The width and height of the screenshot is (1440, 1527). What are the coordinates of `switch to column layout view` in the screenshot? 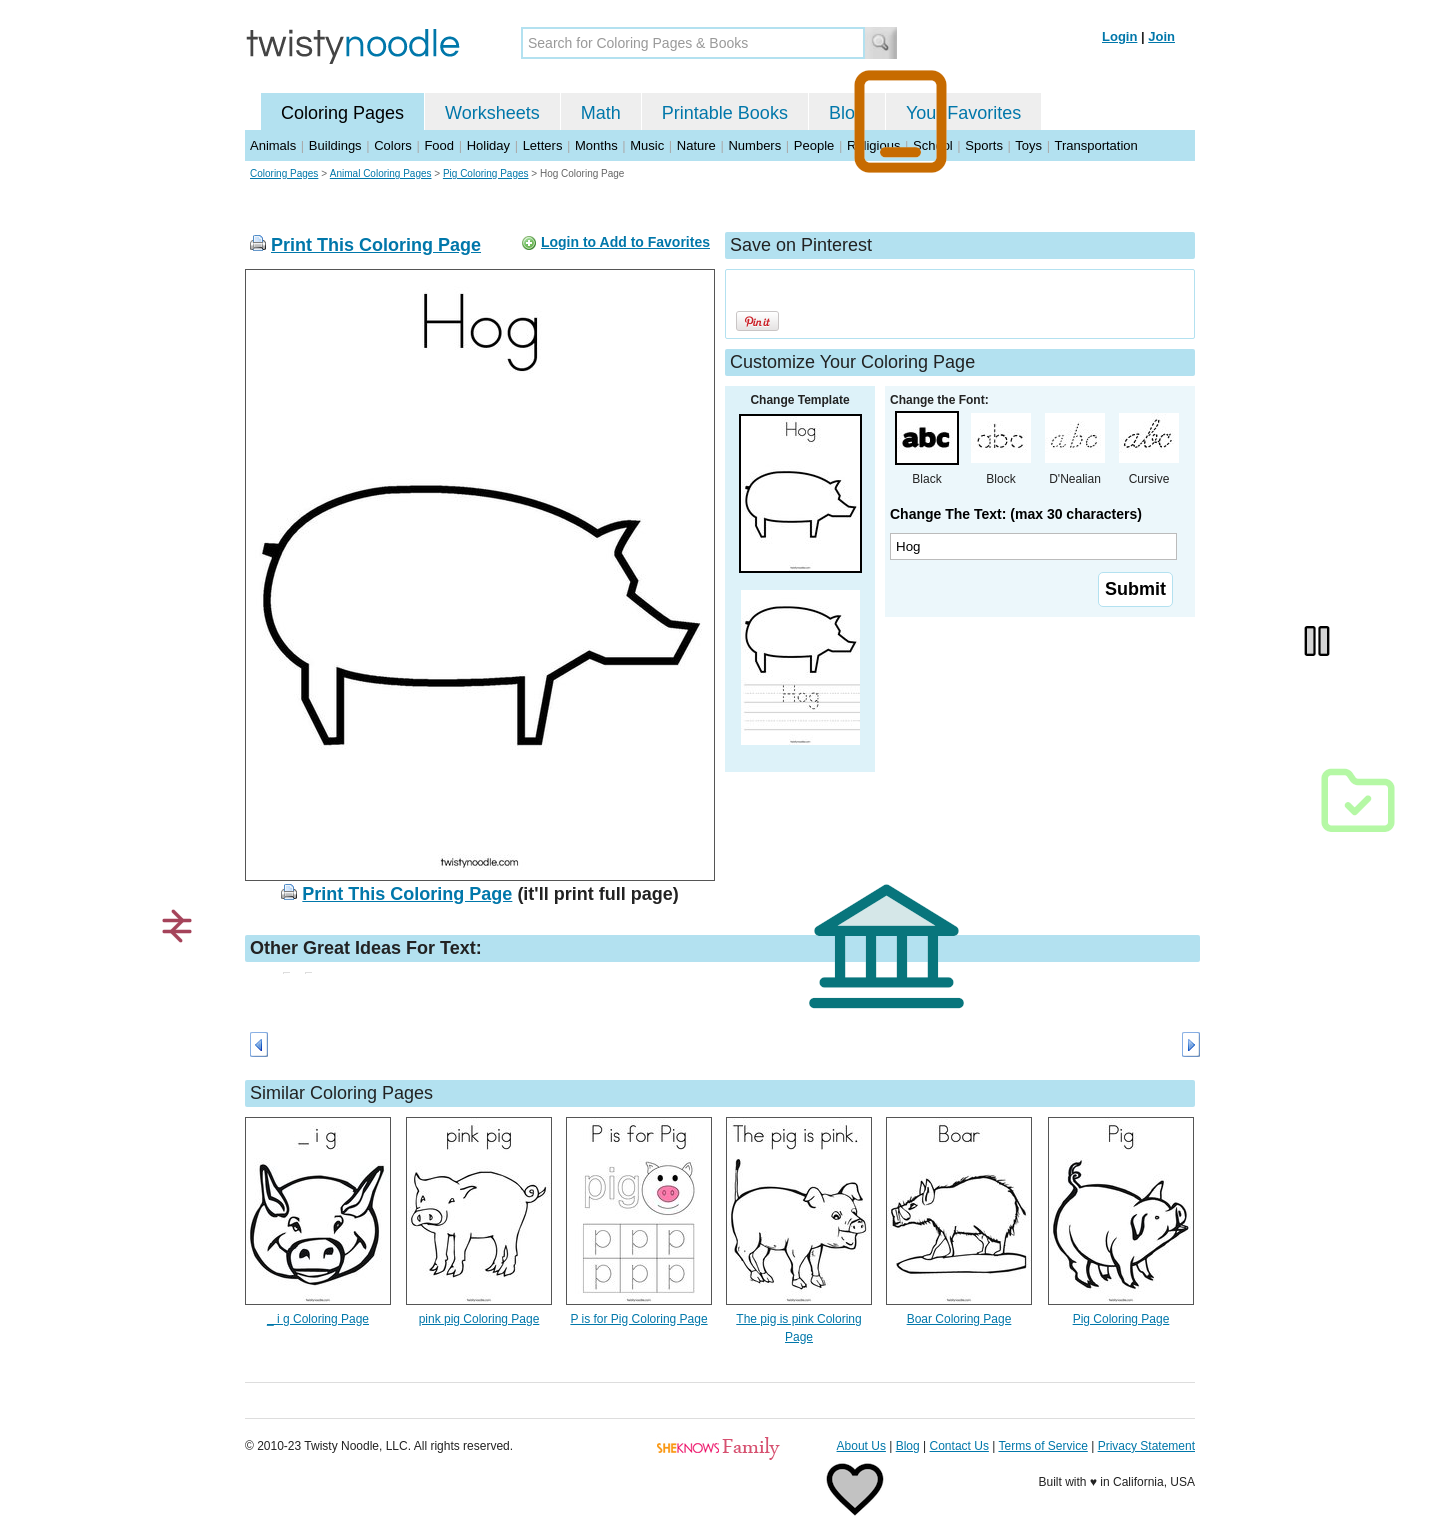 It's located at (1317, 641).